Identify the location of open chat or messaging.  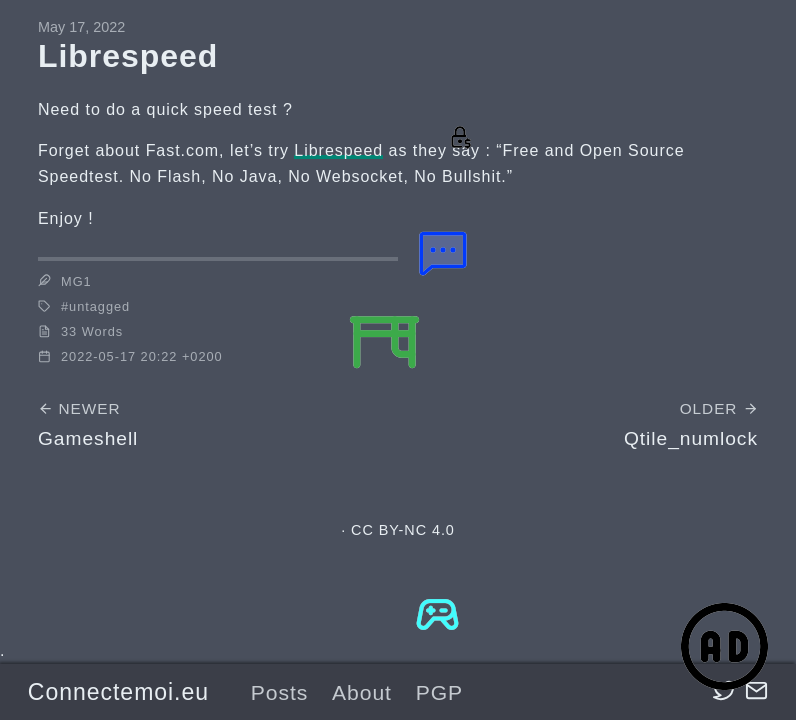
(443, 250).